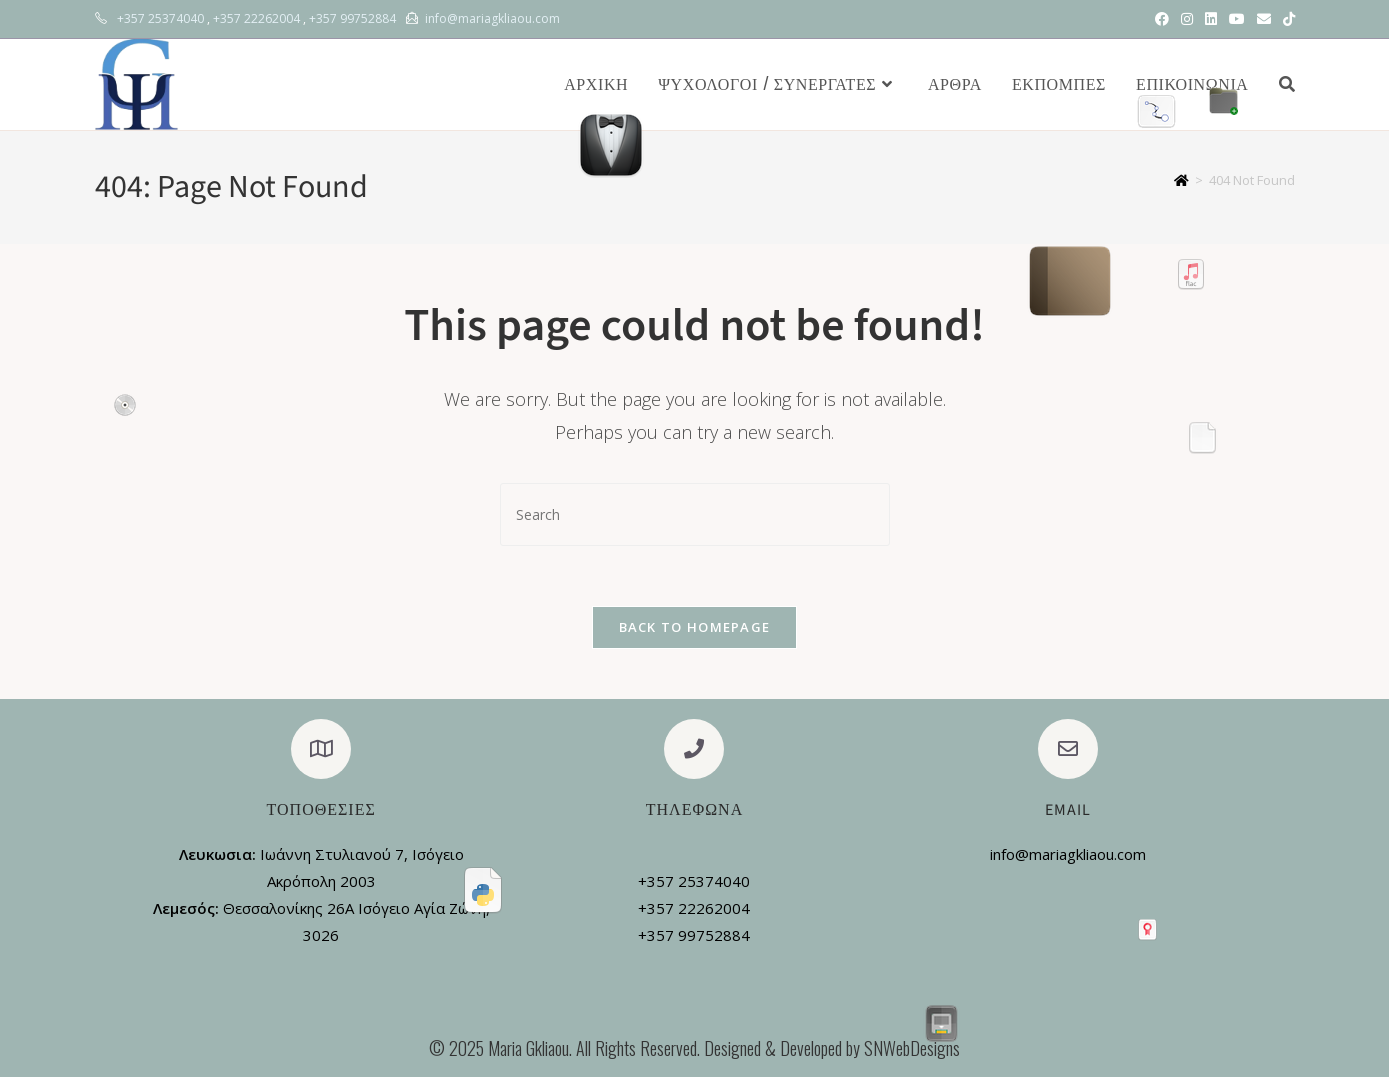  Describe the element at coordinates (1223, 100) in the screenshot. I see `create a new folder` at that location.